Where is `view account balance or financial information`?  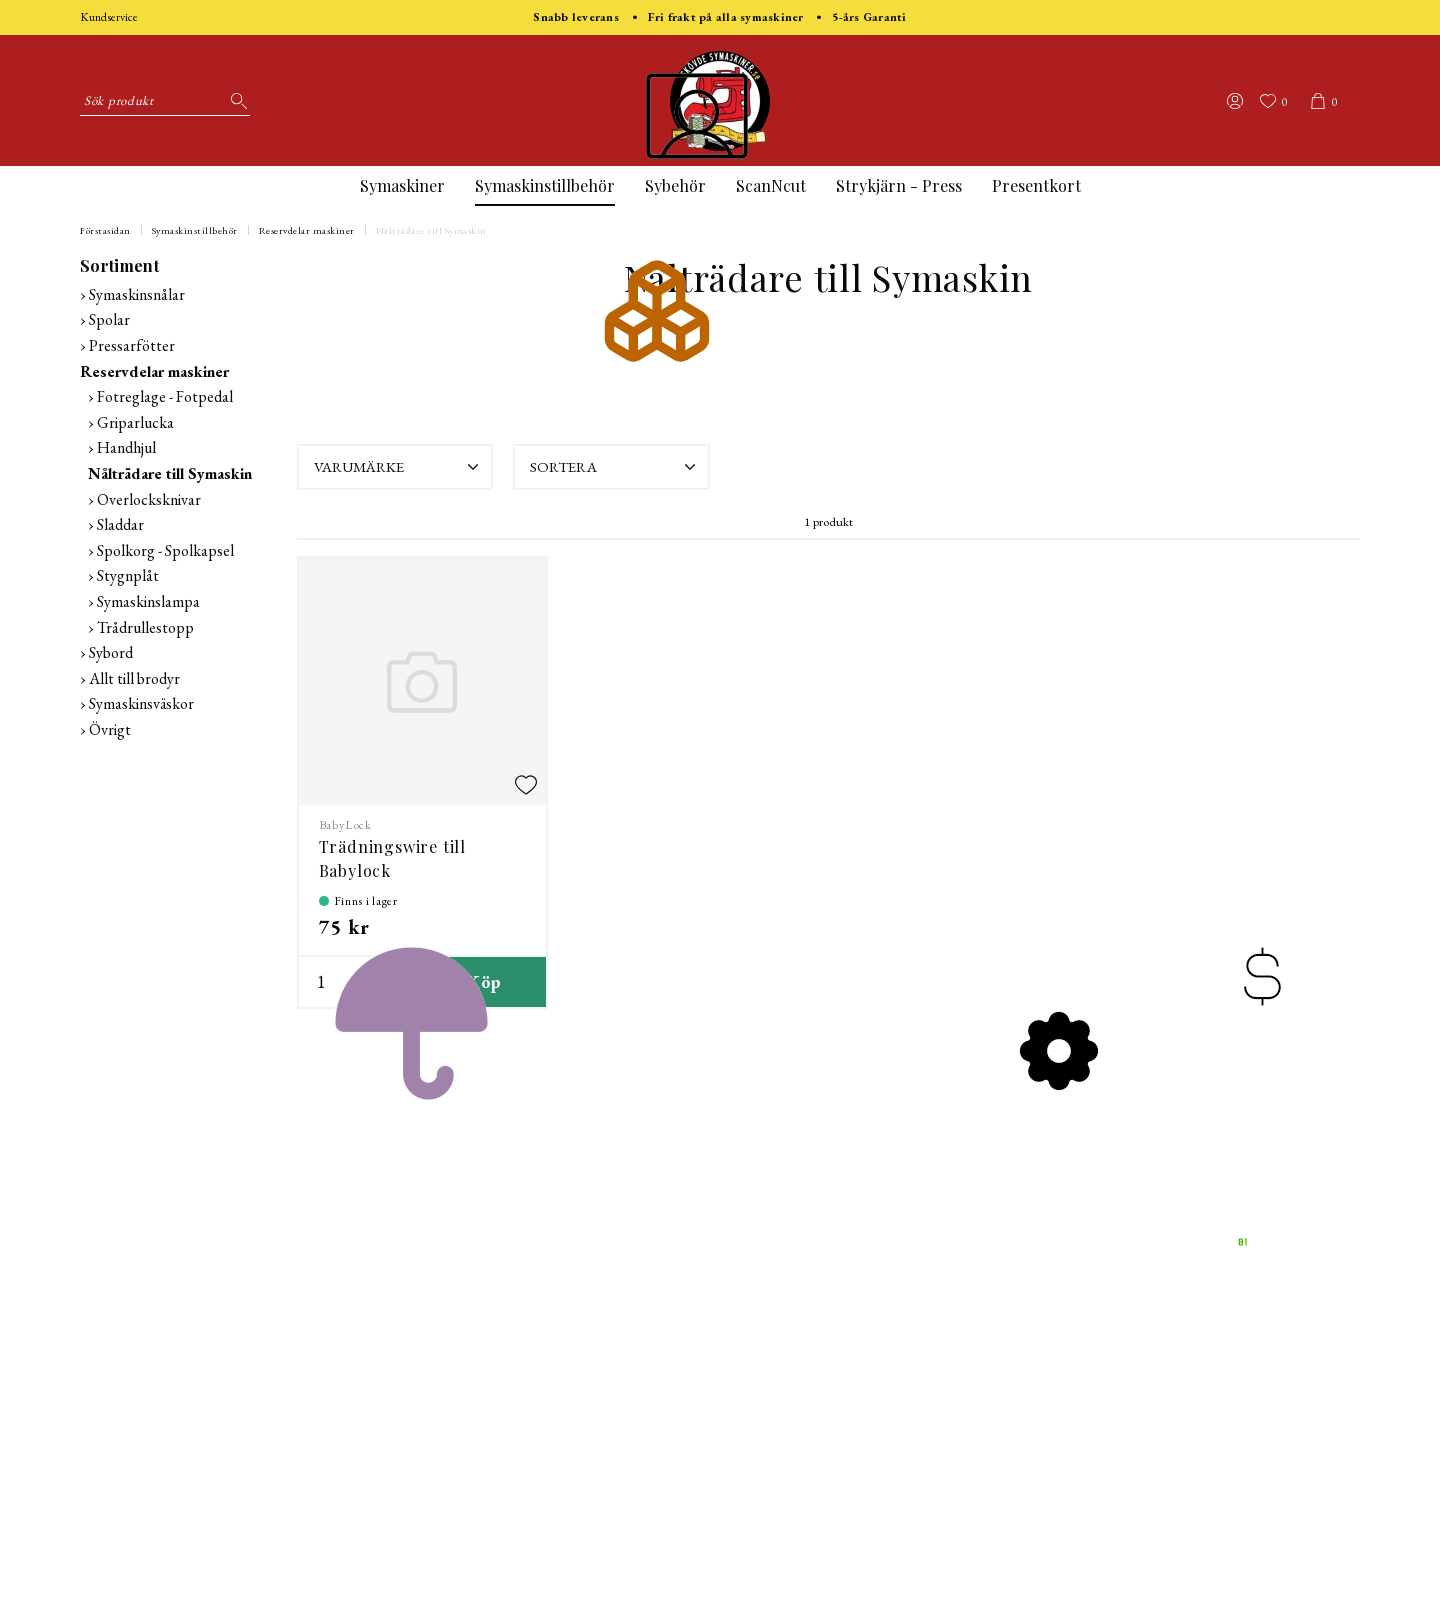 view account balance or financial information is located at coordinates (1262, 976).